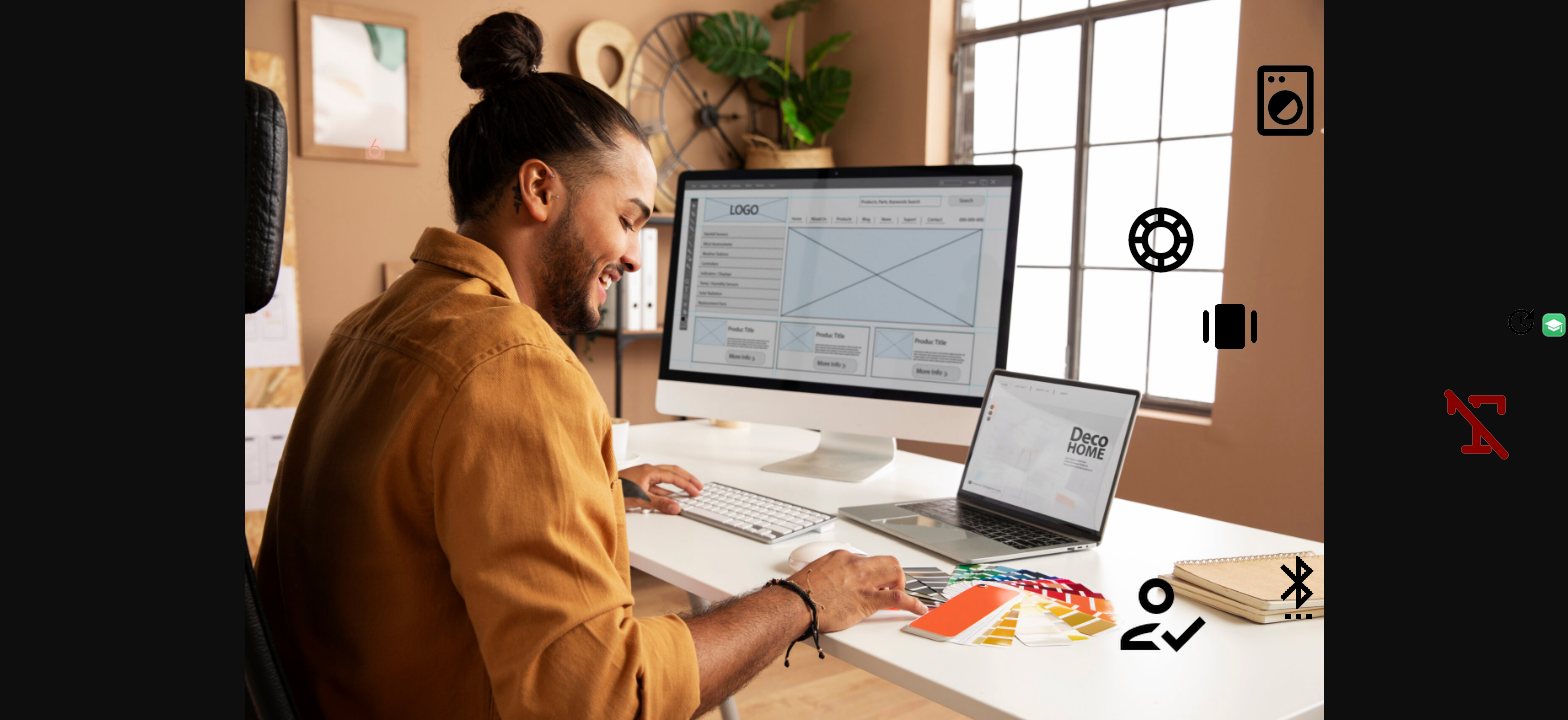 The height and width of the screenshot is (720, 1568). Describe the element at coordinates (1476, 424) in the screenshot. I see `disable text formatting` at that location.